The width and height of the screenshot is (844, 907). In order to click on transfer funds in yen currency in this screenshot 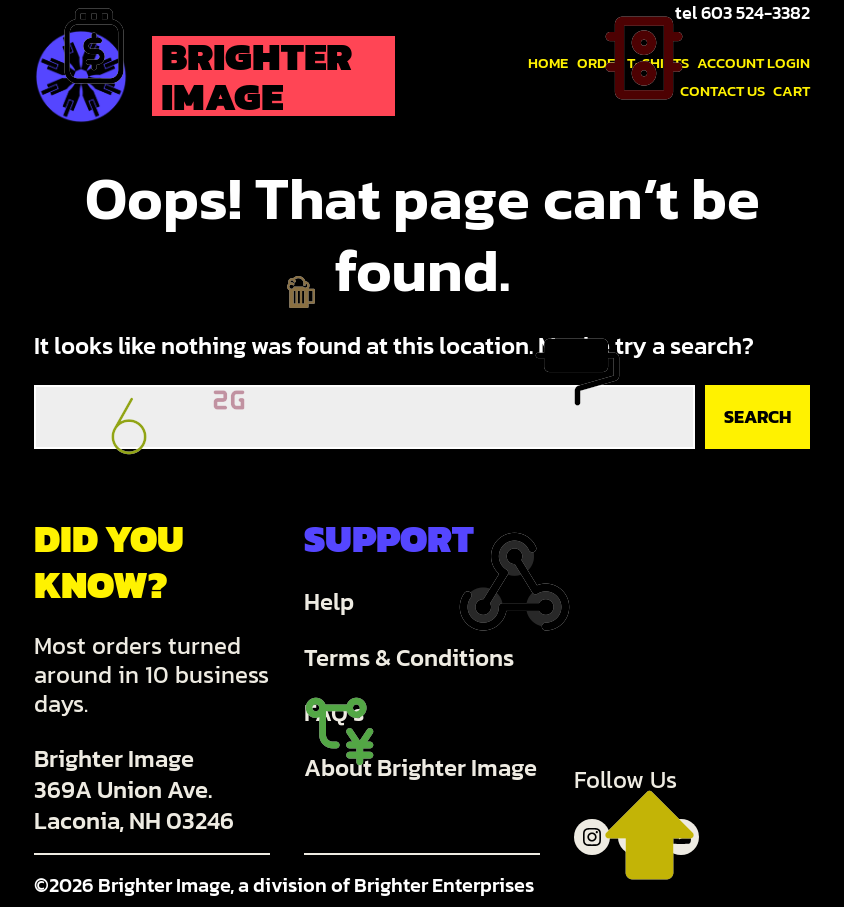, I will do `click(339, 731)`.